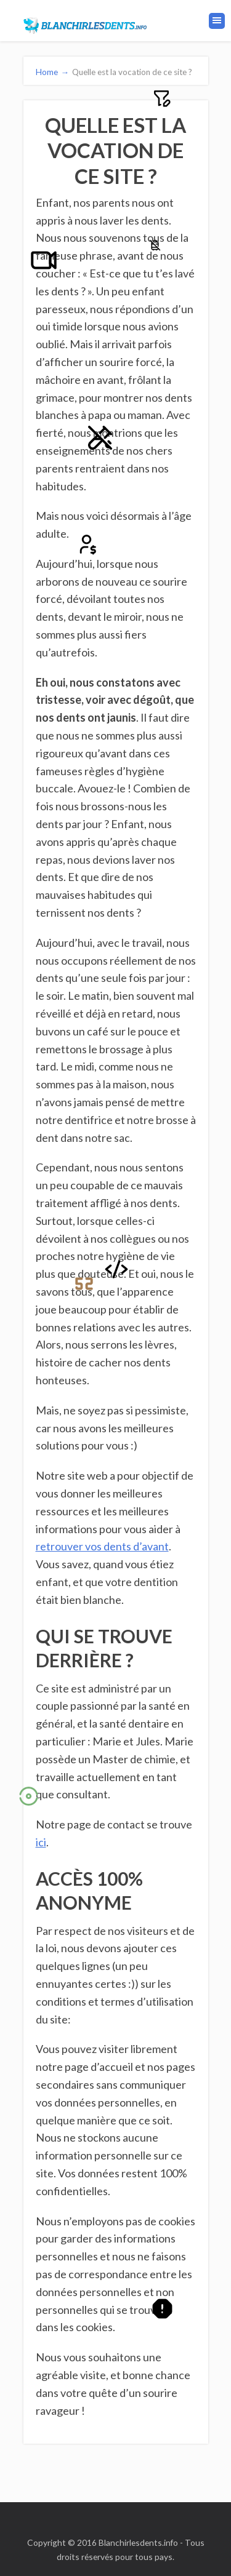 This screenshot has height=2576, width=231. Describe the element at coordinates (100, 437) in the screenshot. I see `disable or stop testing functionality` at that location.